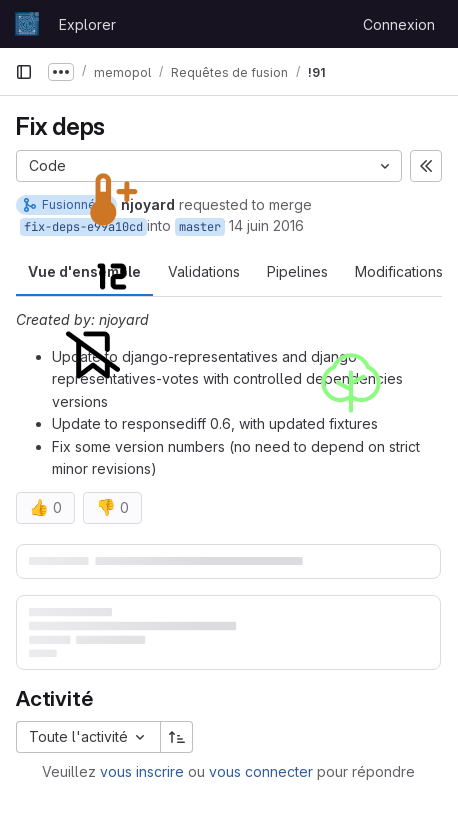 Image resolution: width=458 pixels, height=835 pixels. Describe the element at coordinates (110, 276) in the screenshot. I see `indicates item count or quantity of 12` at that location.